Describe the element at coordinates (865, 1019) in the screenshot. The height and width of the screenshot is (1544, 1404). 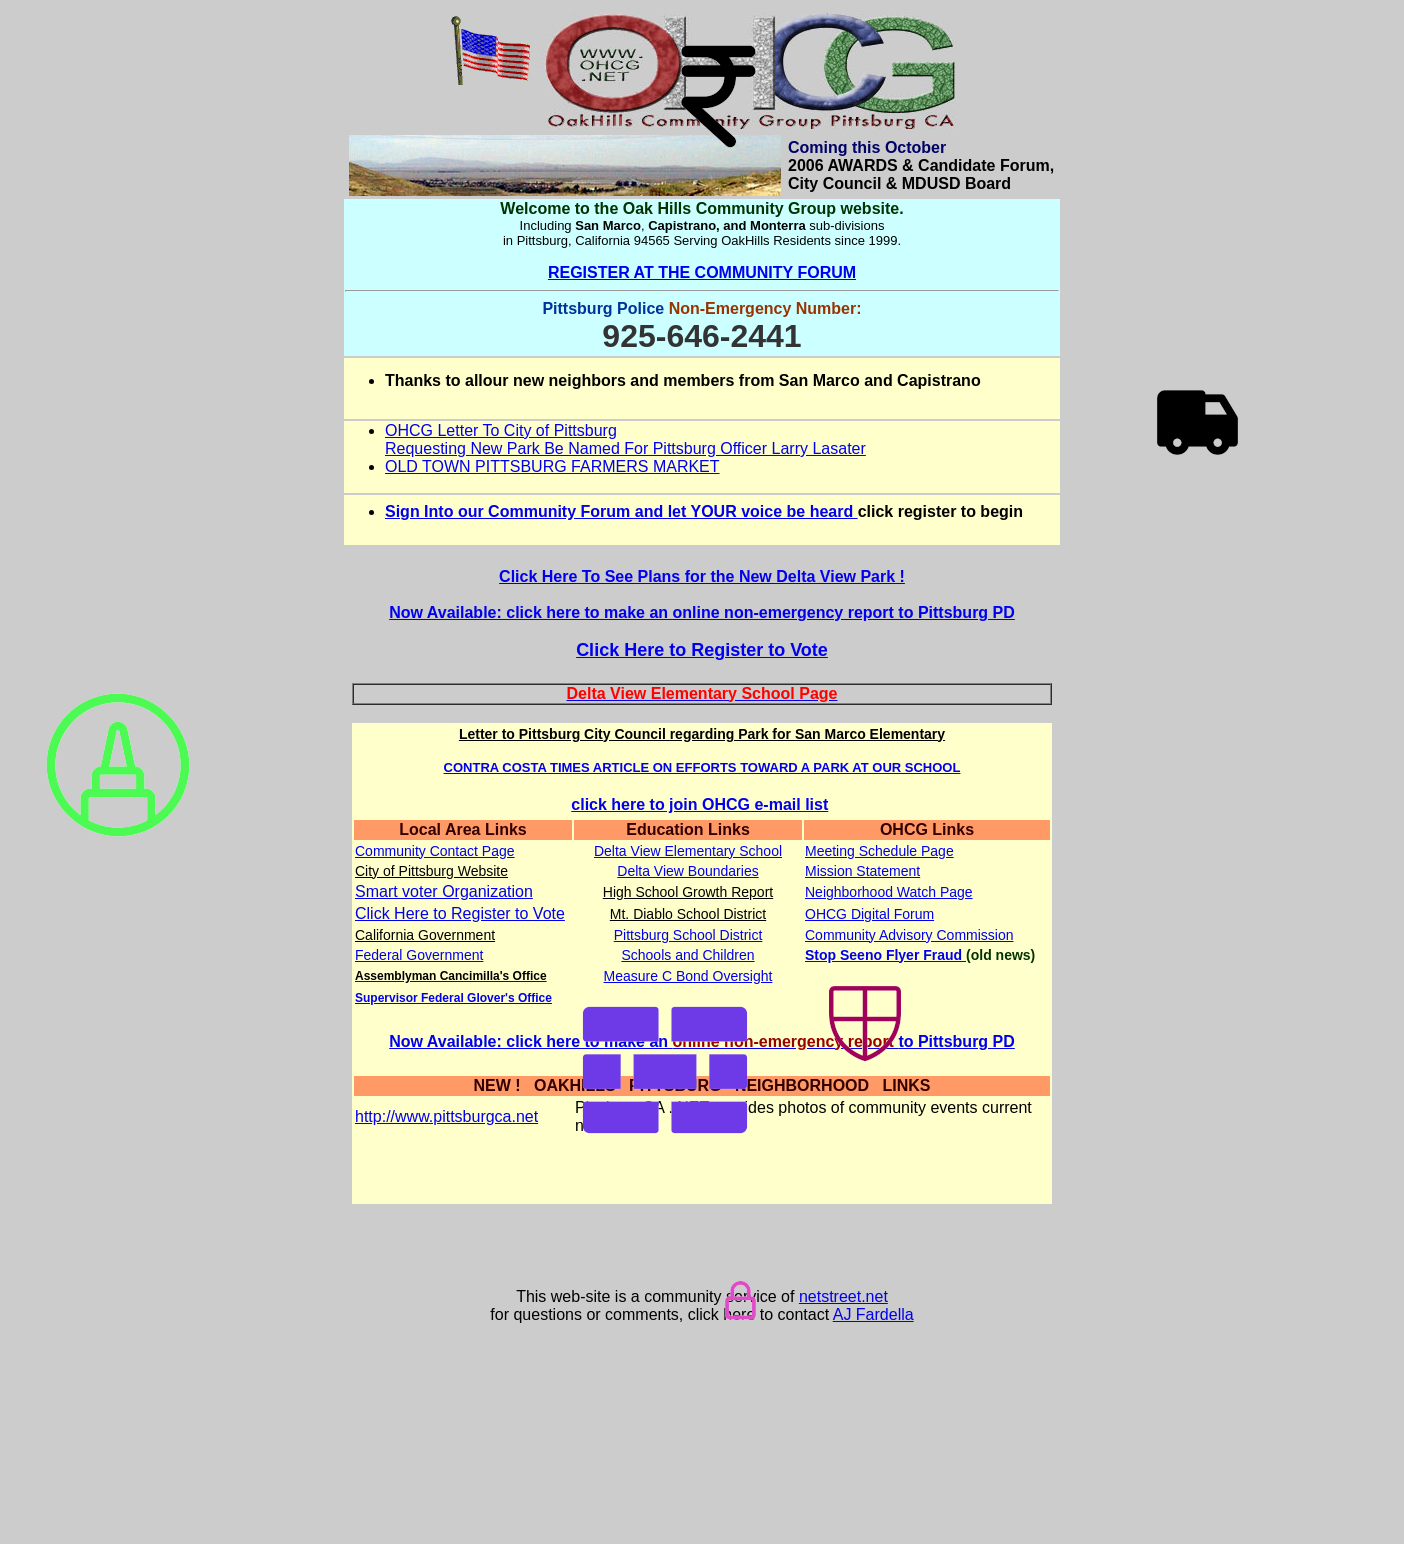
I see `view security or protection settings` at that location.